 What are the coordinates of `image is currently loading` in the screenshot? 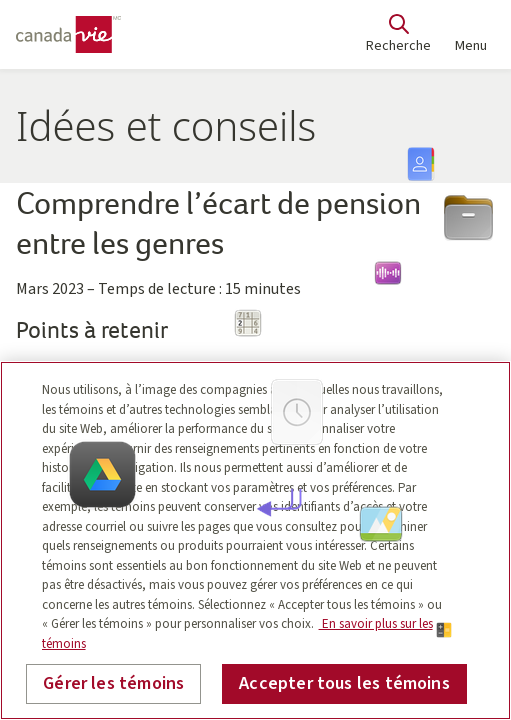 It's located at (297, 412).